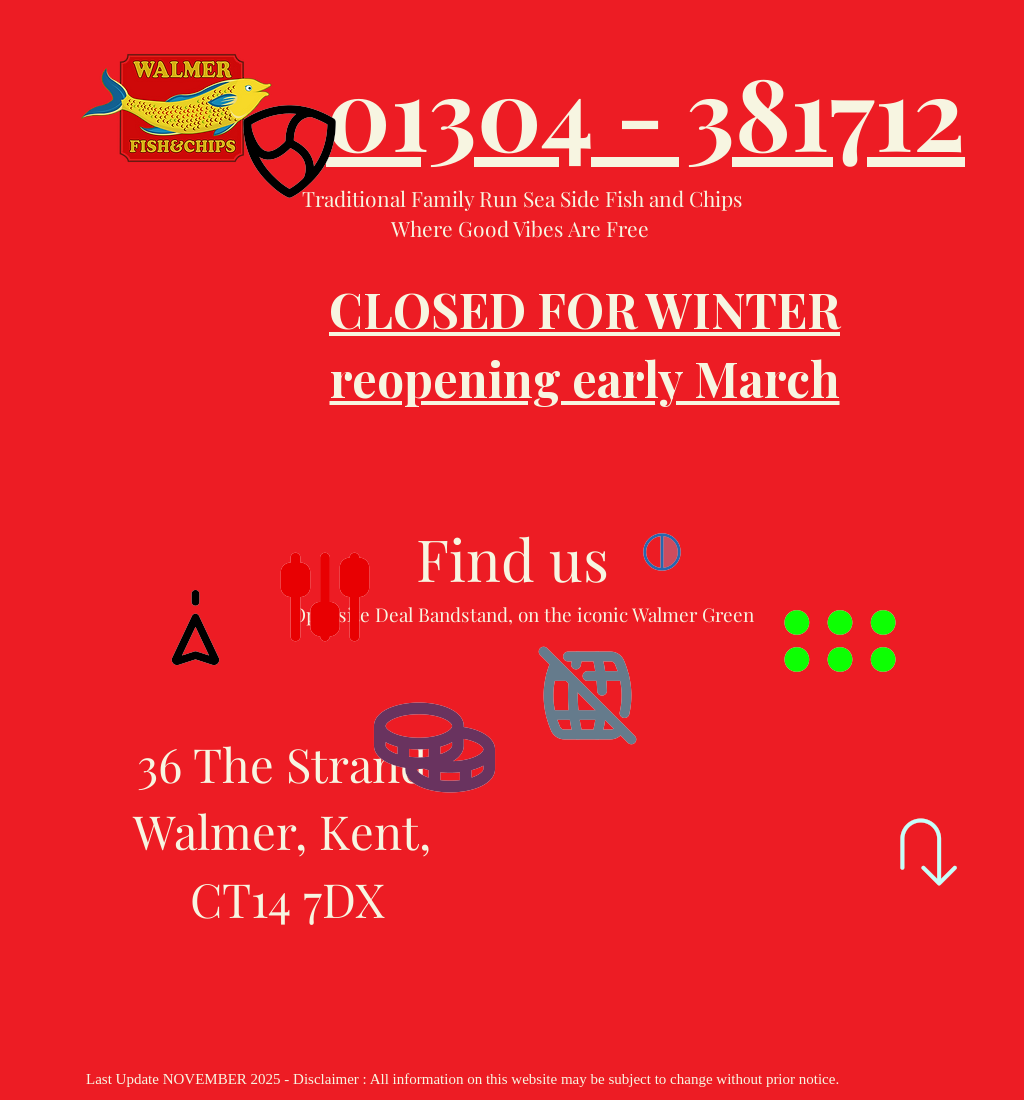 The height and width of the screenshot is (1100, 1024). I want to click on drag to reorder or rearrange items, so click(840, 641).